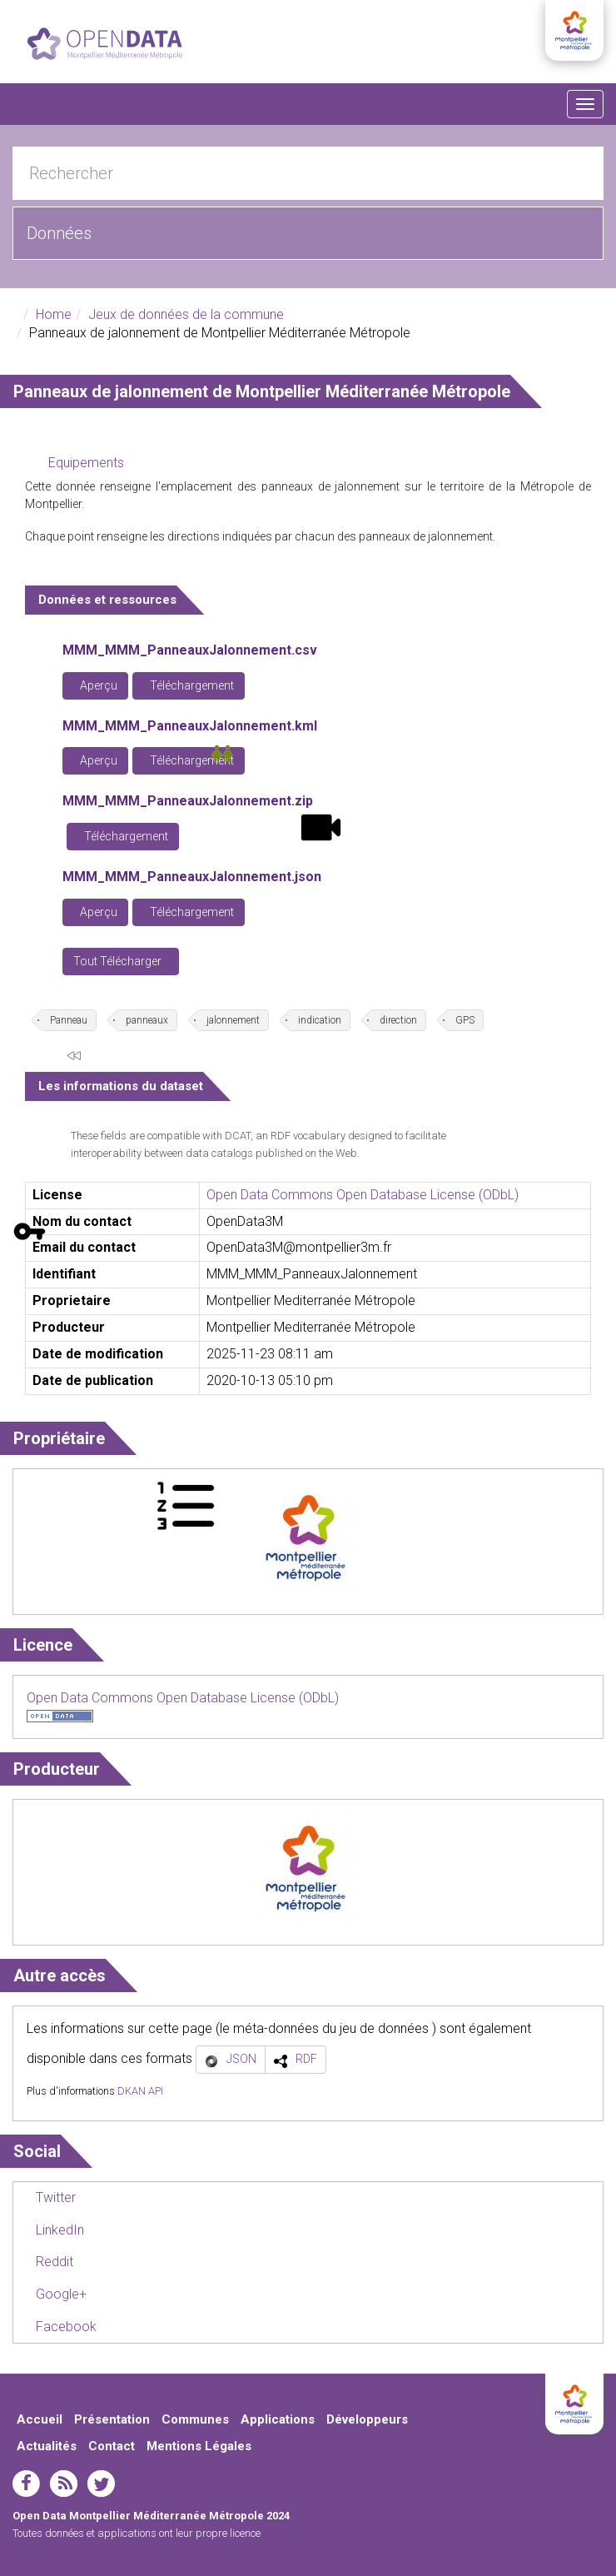  Describe the element at coordinates (29, 1231) in the screenshot. I see `access VPN or secure connection settings` at that location.